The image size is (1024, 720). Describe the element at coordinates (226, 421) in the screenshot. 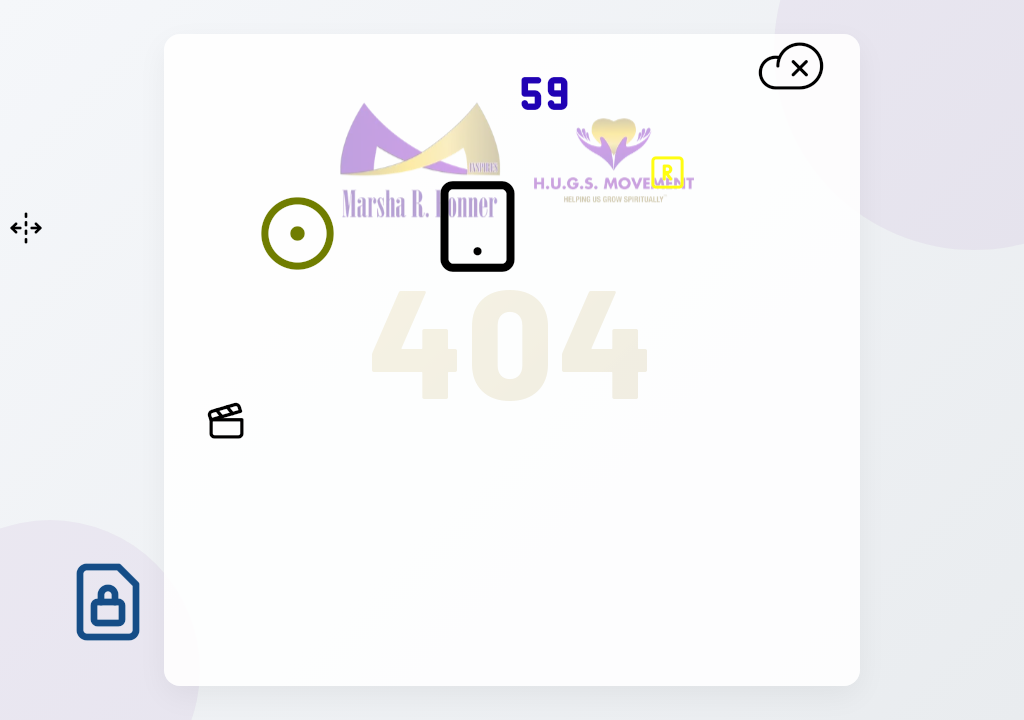

I see `access video or movie content` at that location.